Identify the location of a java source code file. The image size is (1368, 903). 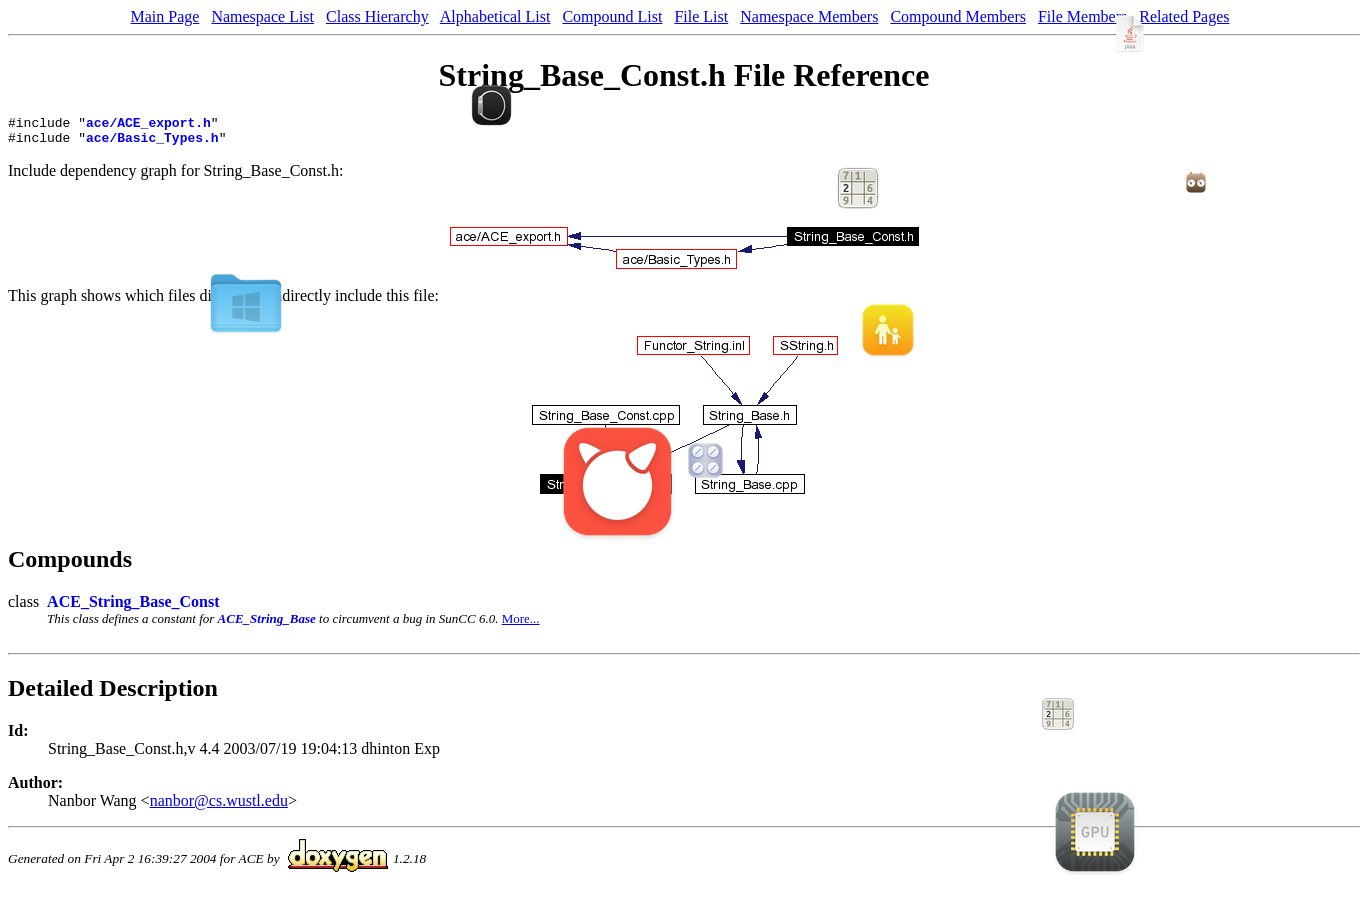
(1130, 34).